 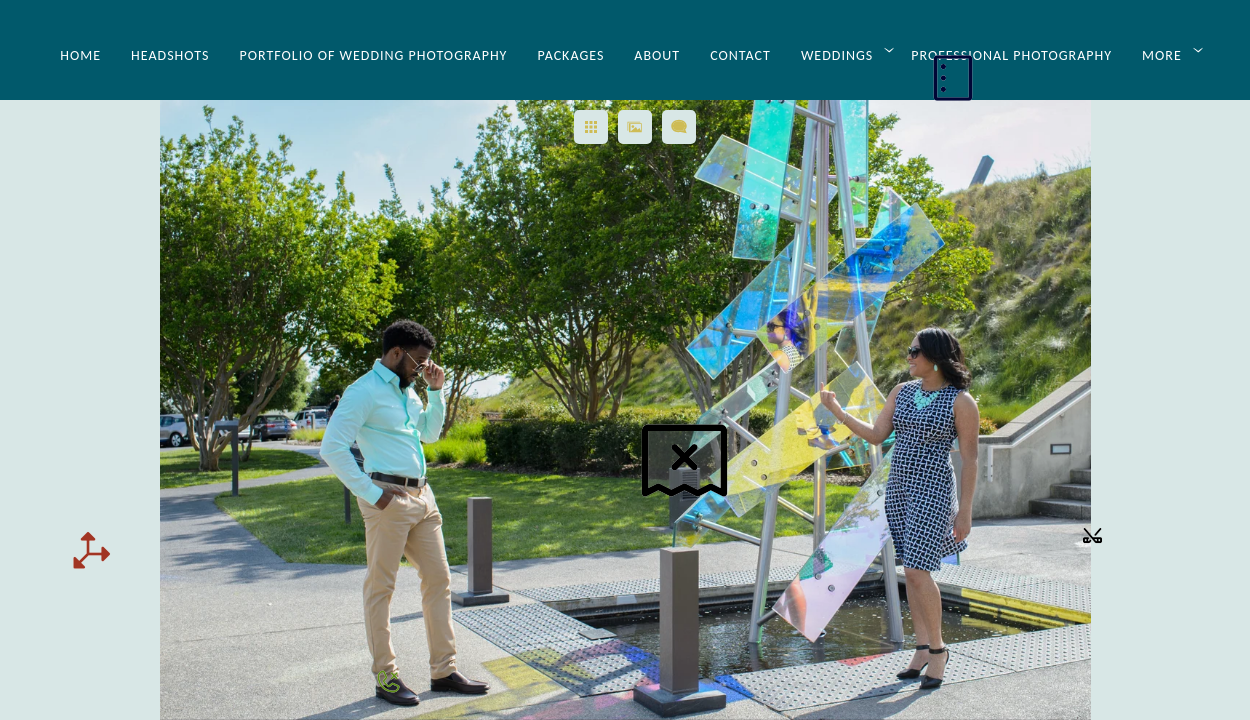 I want to click on view hockey scores or stats, so click(x=1092, y=535).